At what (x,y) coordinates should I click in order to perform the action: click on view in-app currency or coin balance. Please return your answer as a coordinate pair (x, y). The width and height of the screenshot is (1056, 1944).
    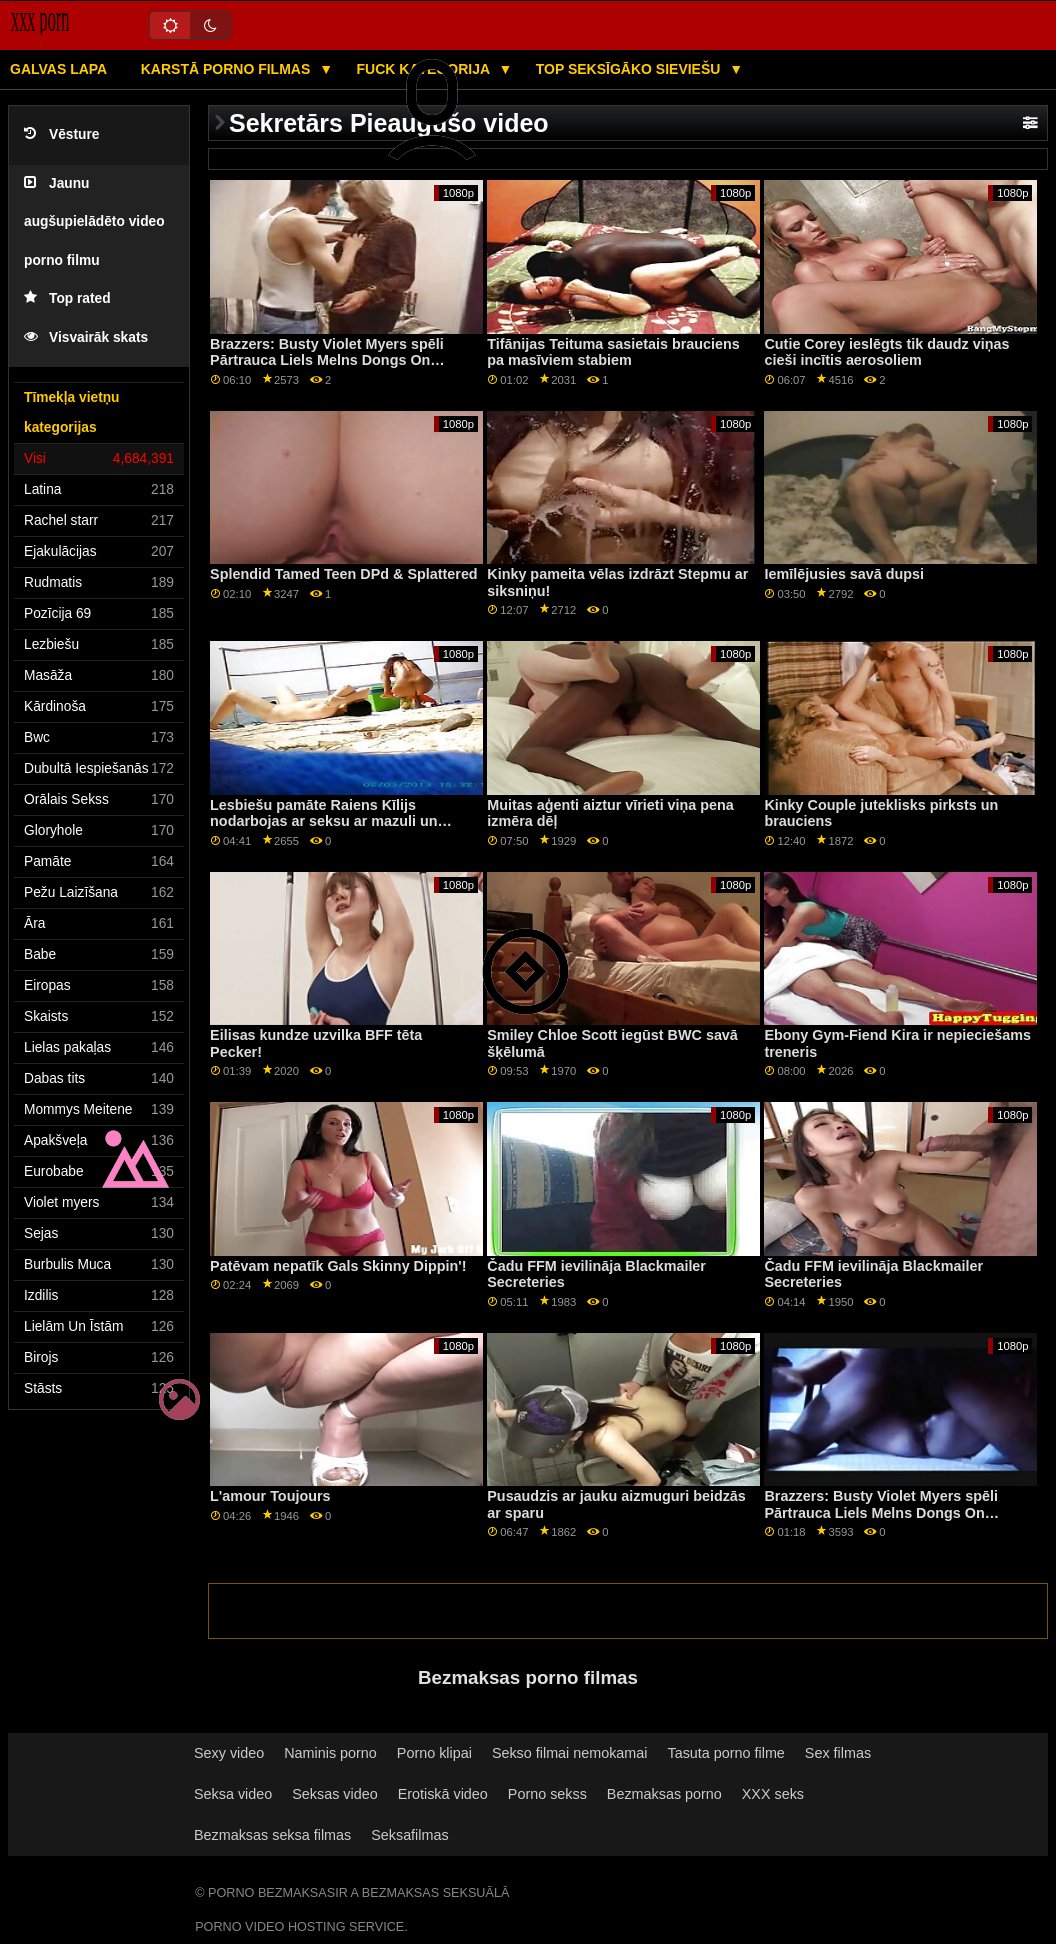
    Looking at the image, I should click on (525, 971).